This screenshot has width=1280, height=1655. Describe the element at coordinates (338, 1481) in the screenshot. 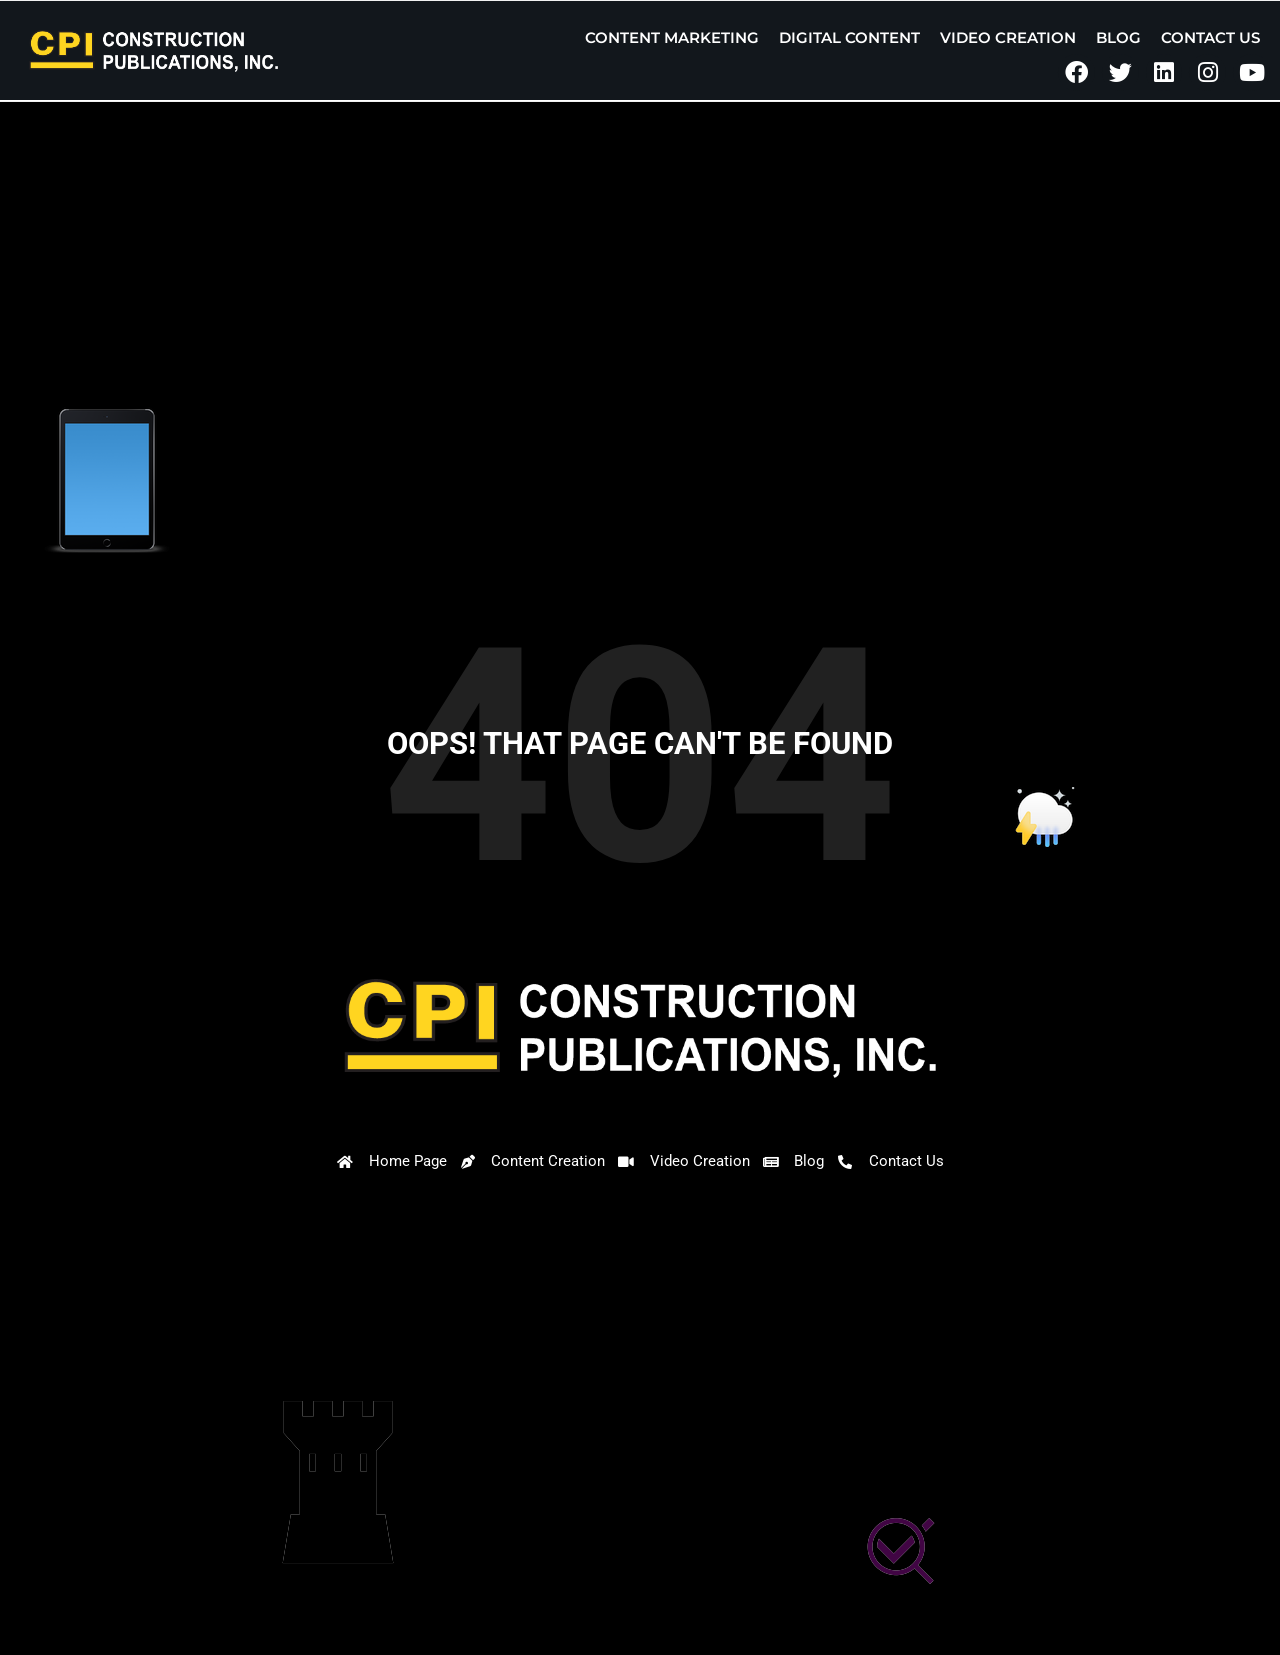

I see `view castle or fortress location` at that location.